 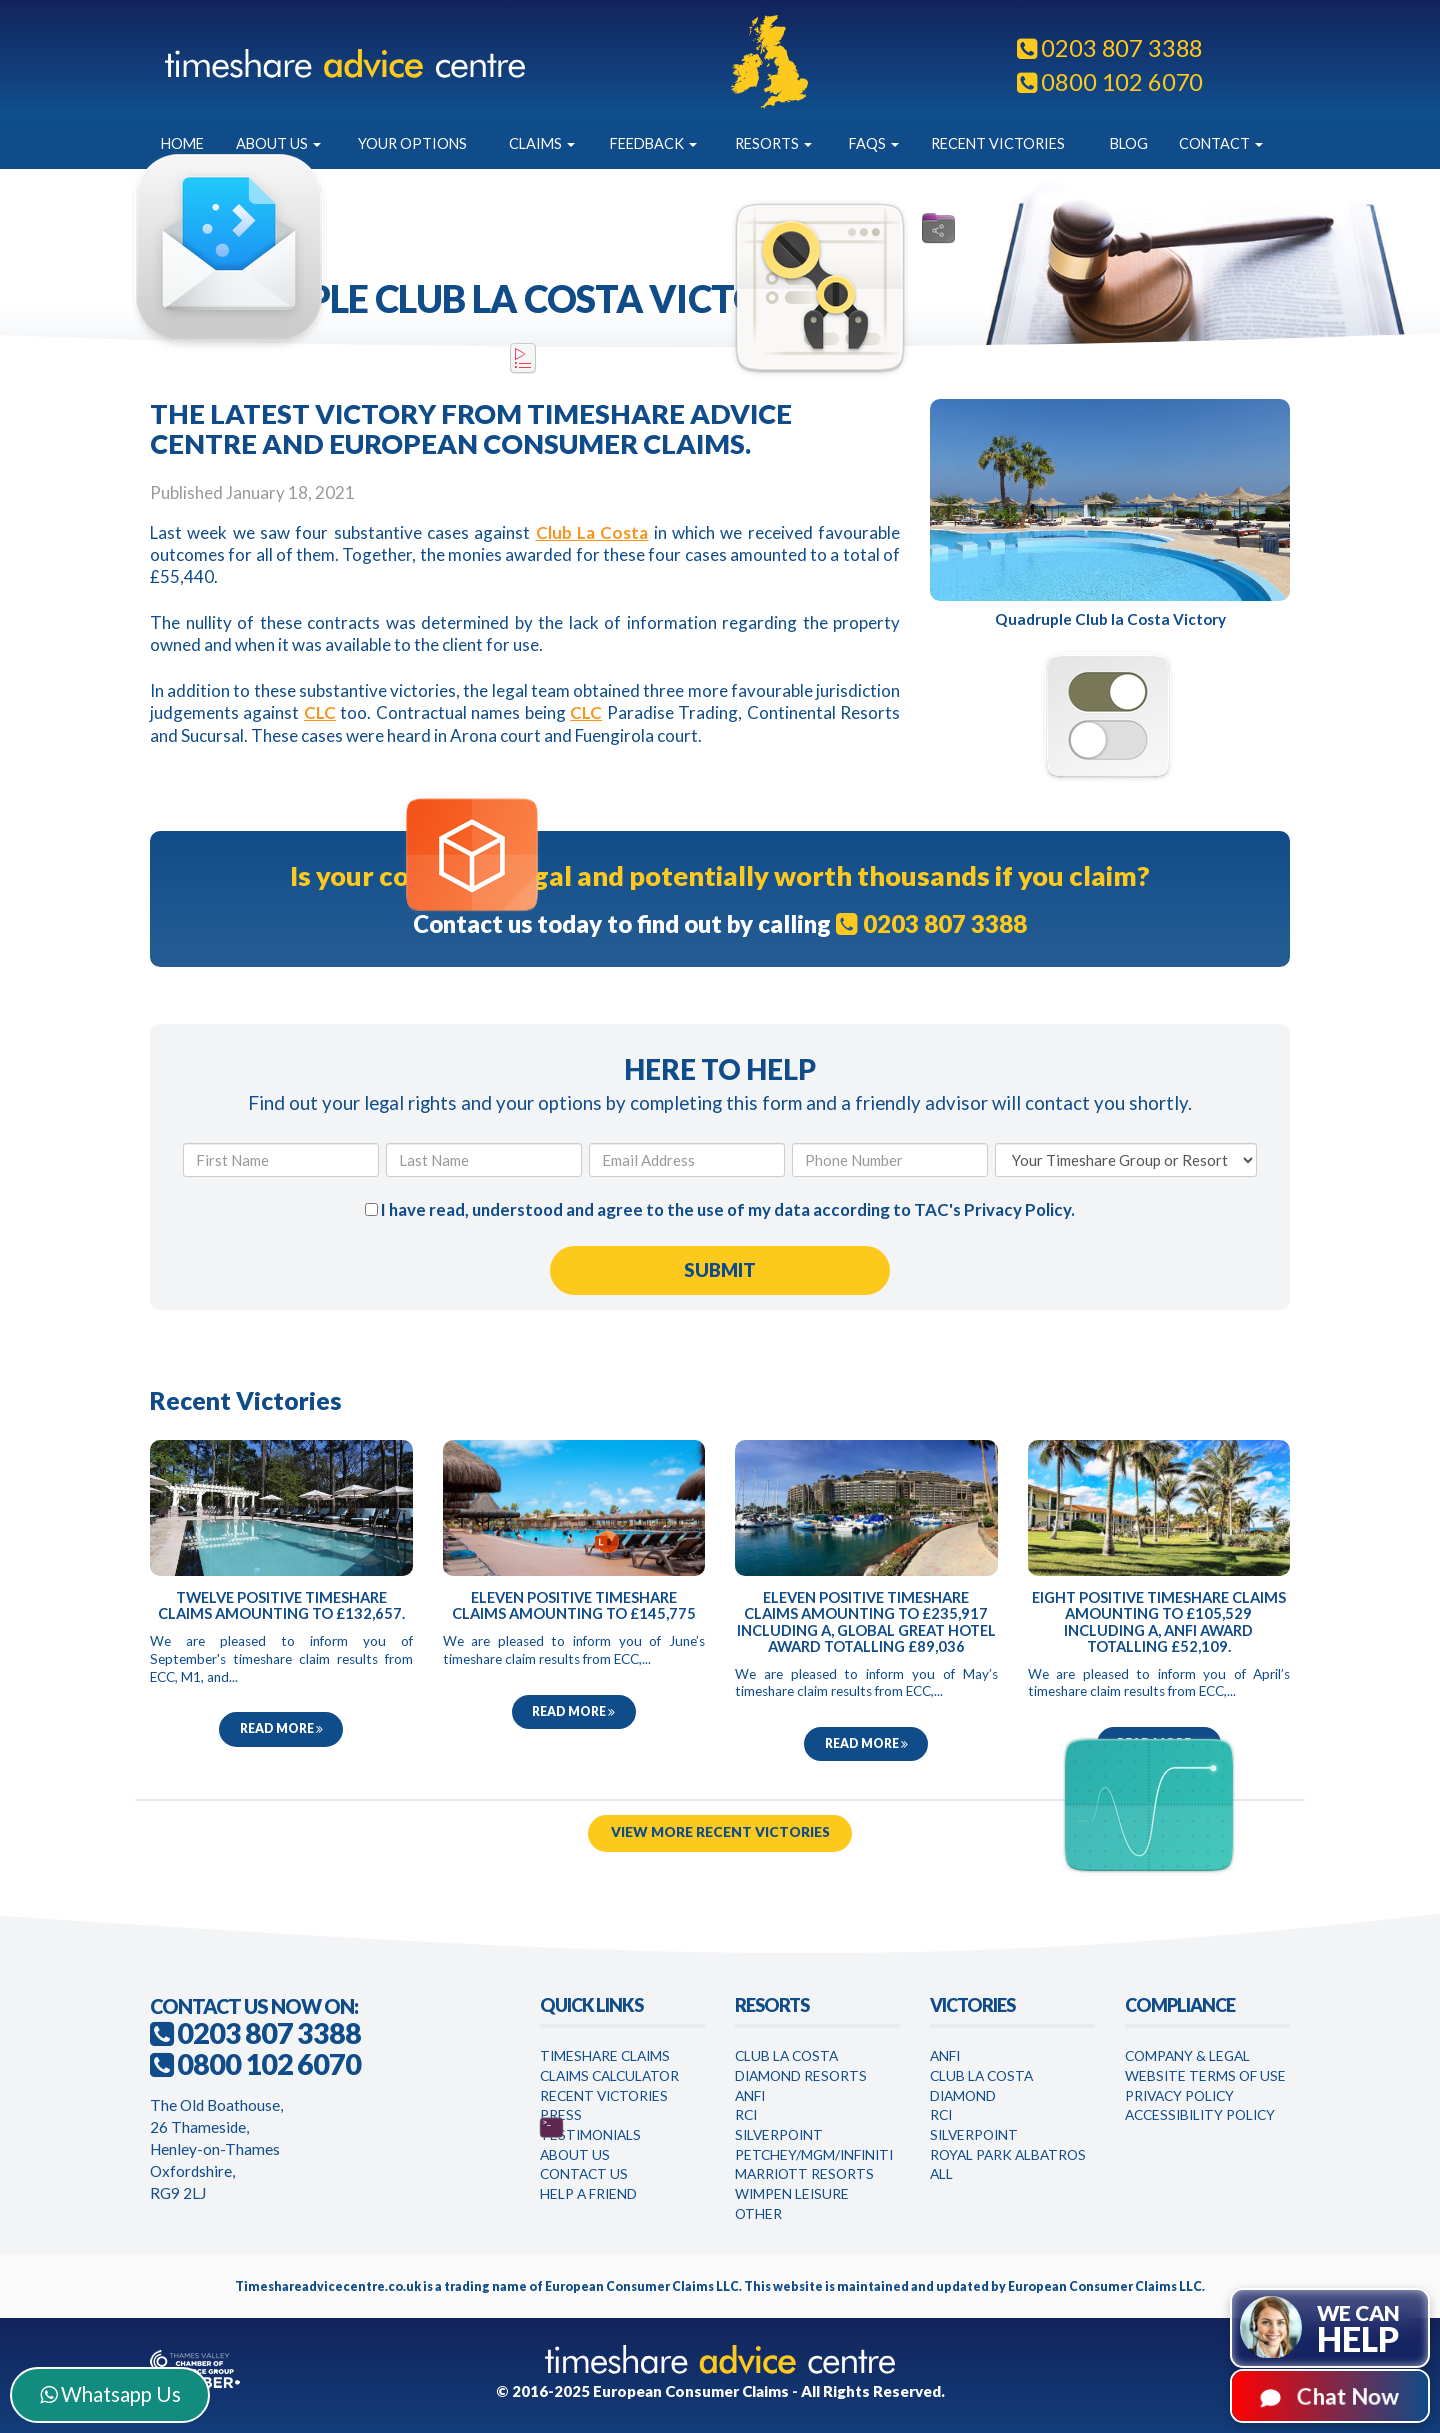 I want to click on open system resource usage monitor, so click(x=1149, y=1805).